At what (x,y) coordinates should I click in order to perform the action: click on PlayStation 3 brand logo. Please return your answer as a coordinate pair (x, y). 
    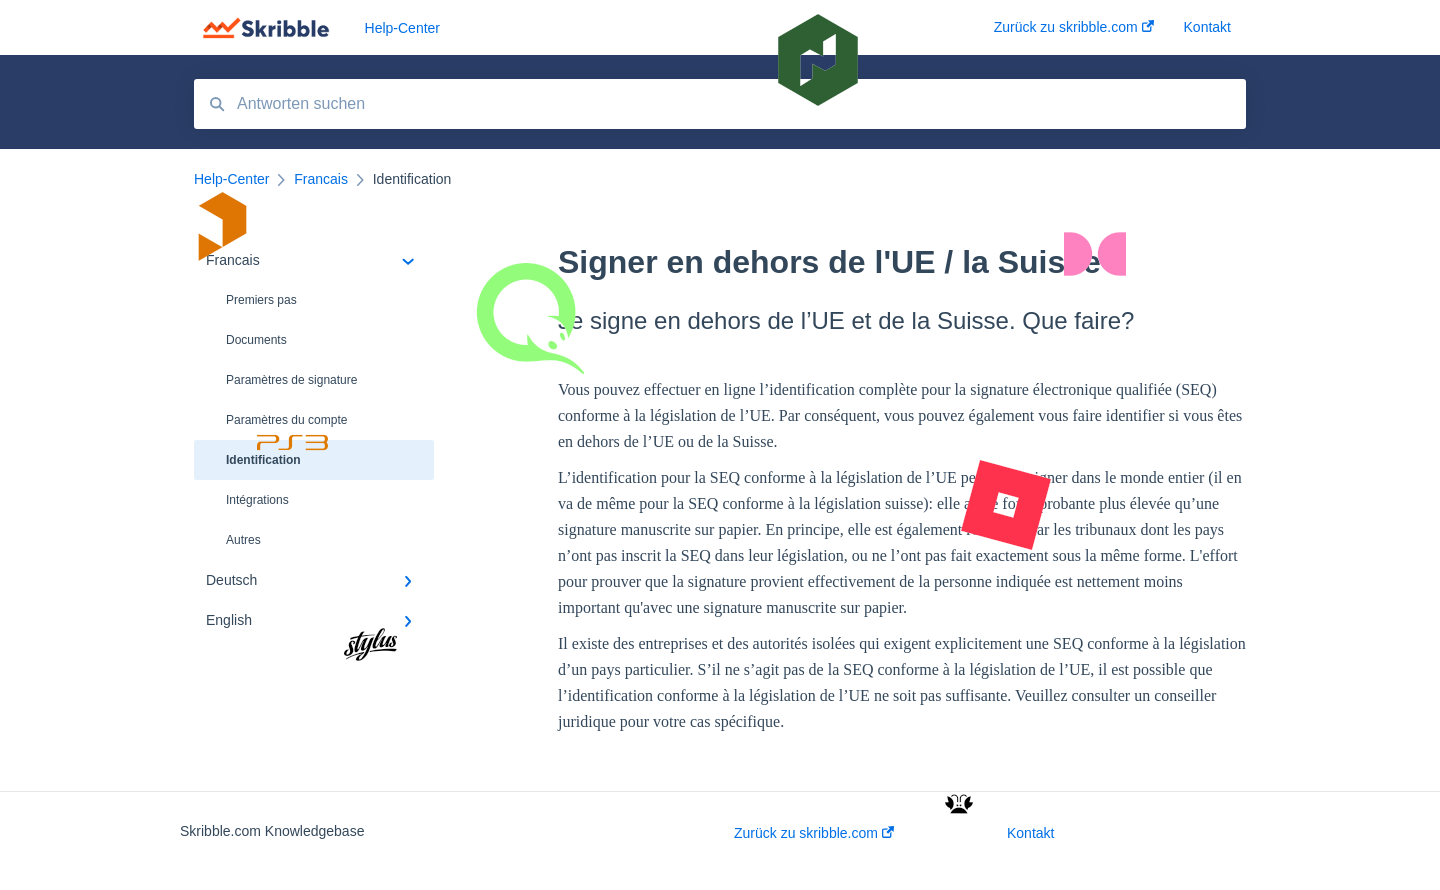
    Looking at the image, I should click on (292, 442).